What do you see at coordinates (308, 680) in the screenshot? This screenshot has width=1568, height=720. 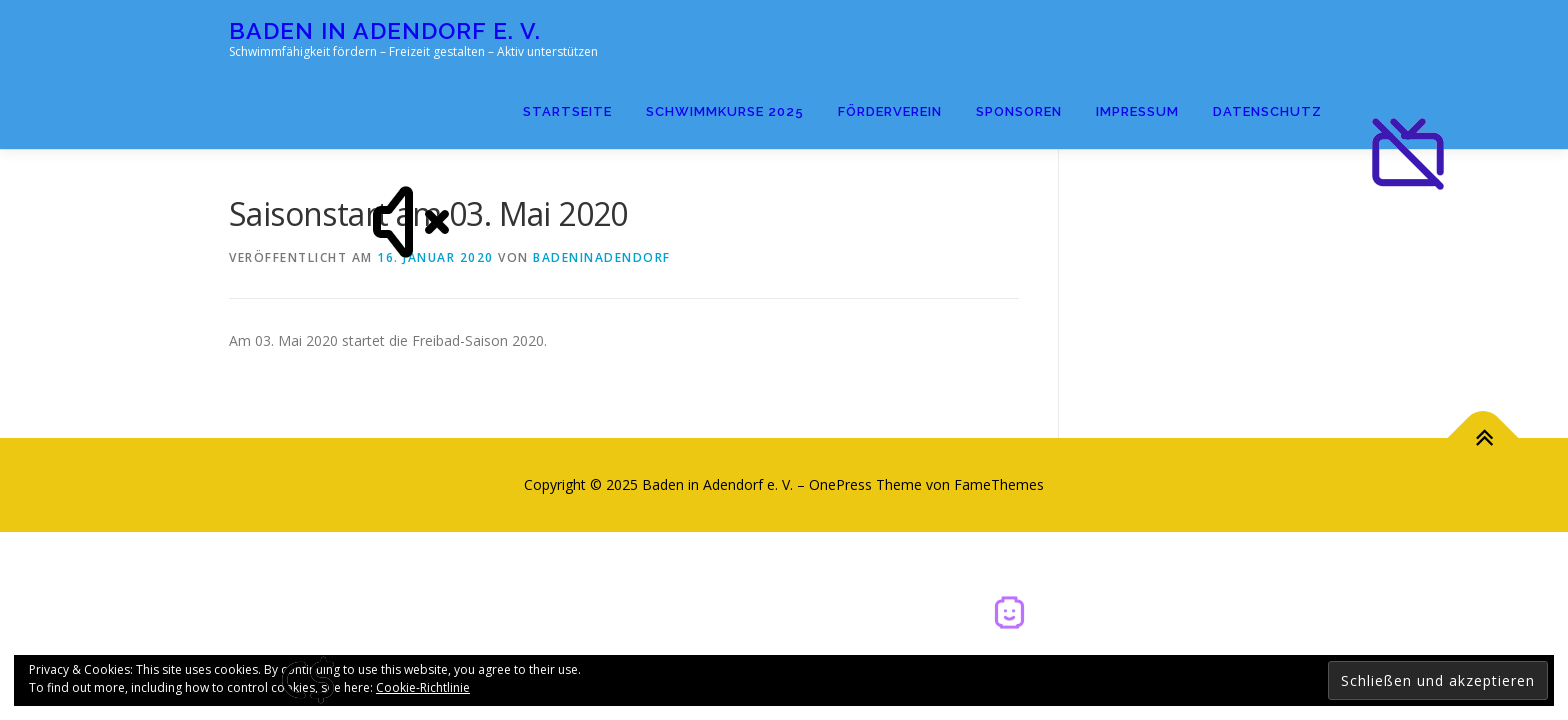 I see `indicates canadian dollar currency` at bounding box center [308, 680].